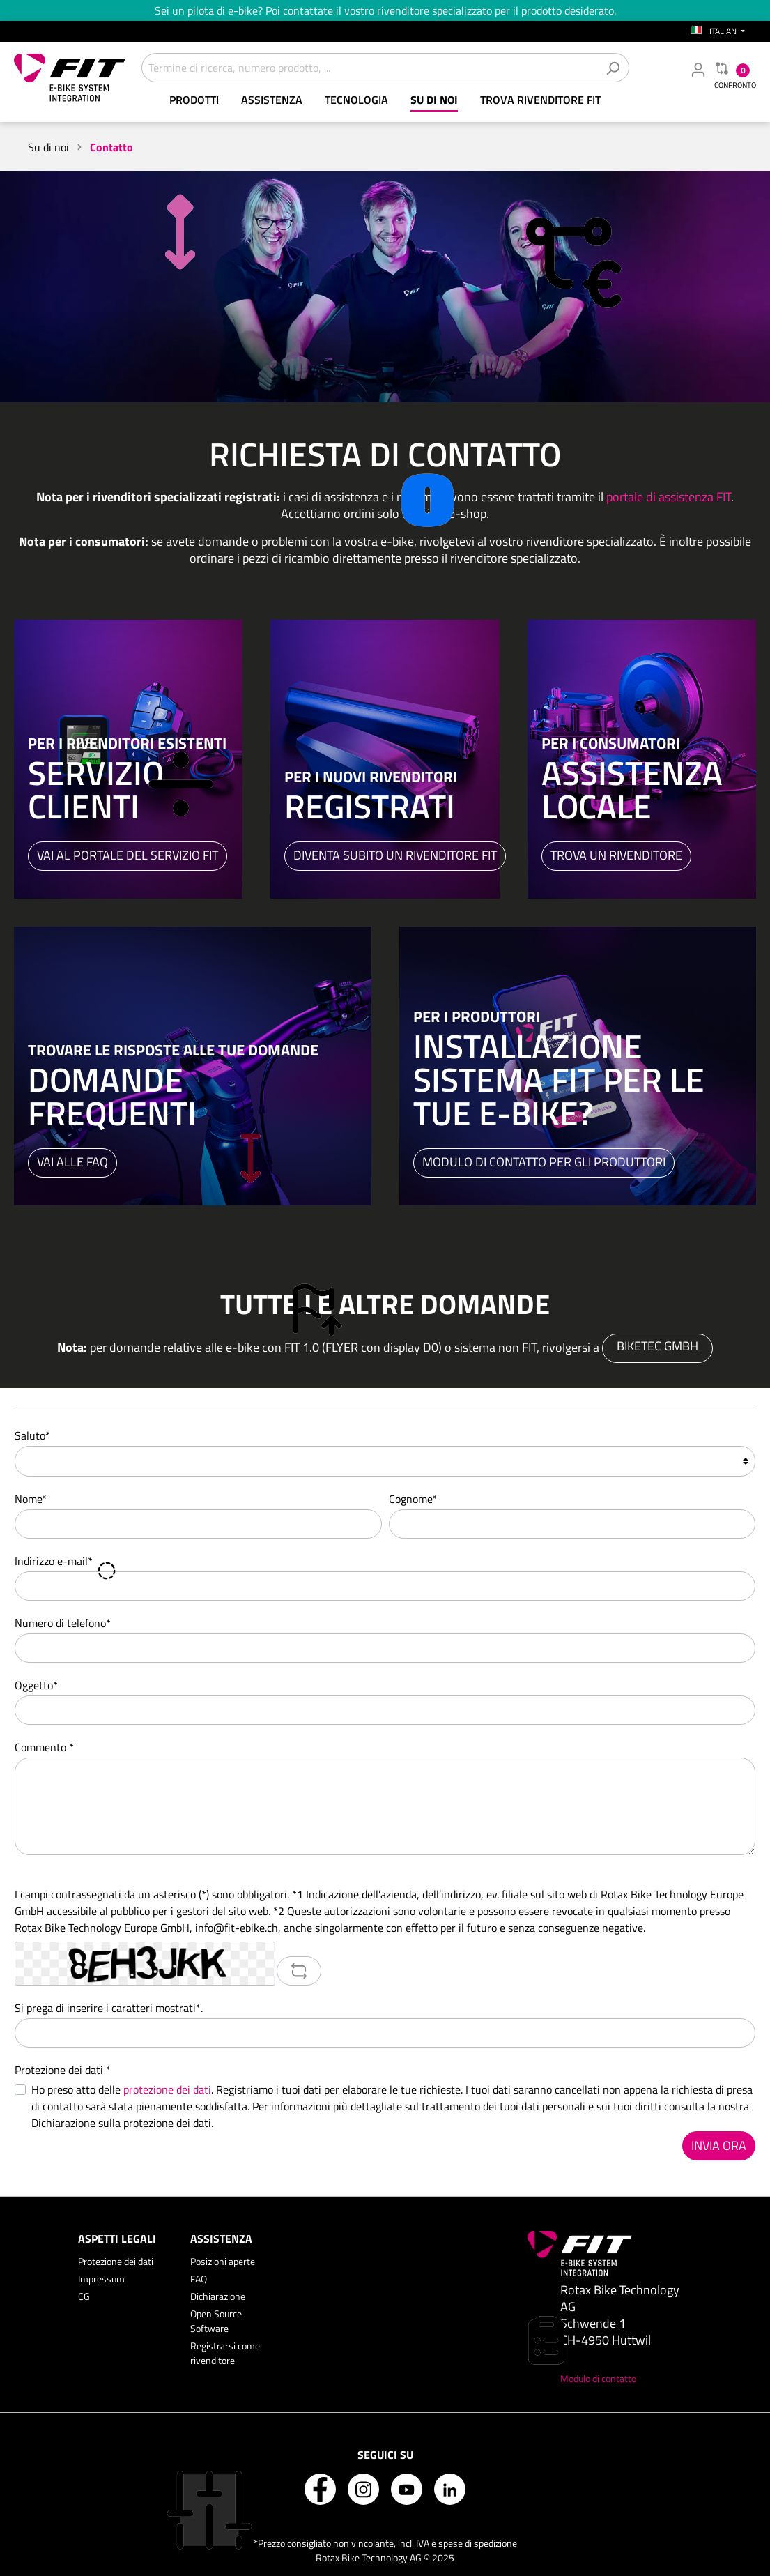 This screenshot has height=2576, width=770. What do you see at coordinates (250, 1158) in the screenshot?
I see `download to bottom or end of list` at bounding box center [250, 1158].